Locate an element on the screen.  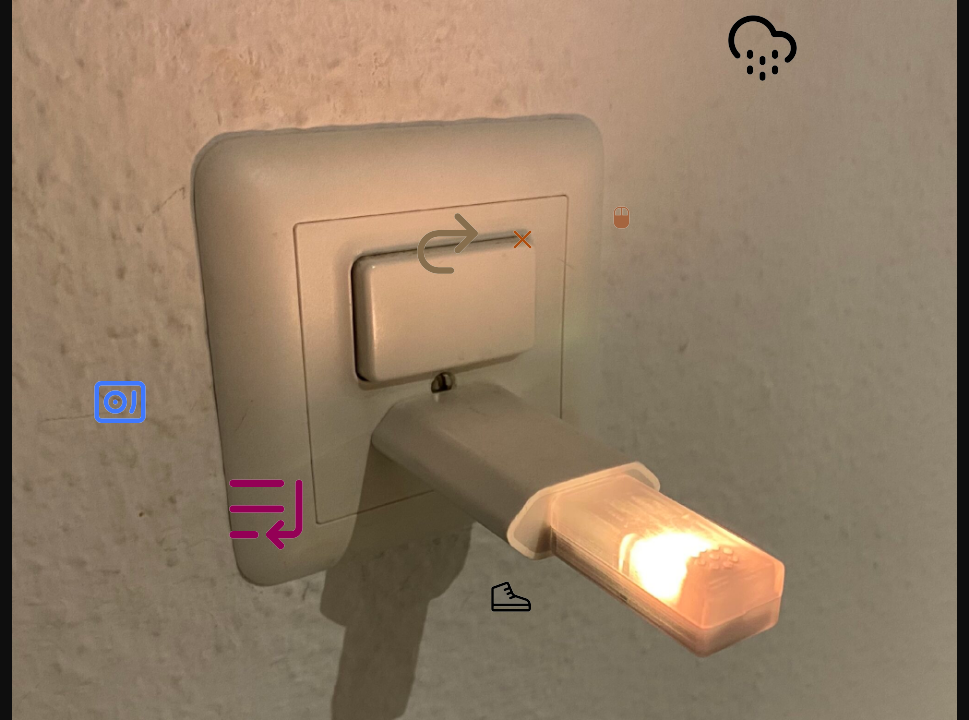
indicates light rain or drizzle conditions is located at coordinates (762, 46).